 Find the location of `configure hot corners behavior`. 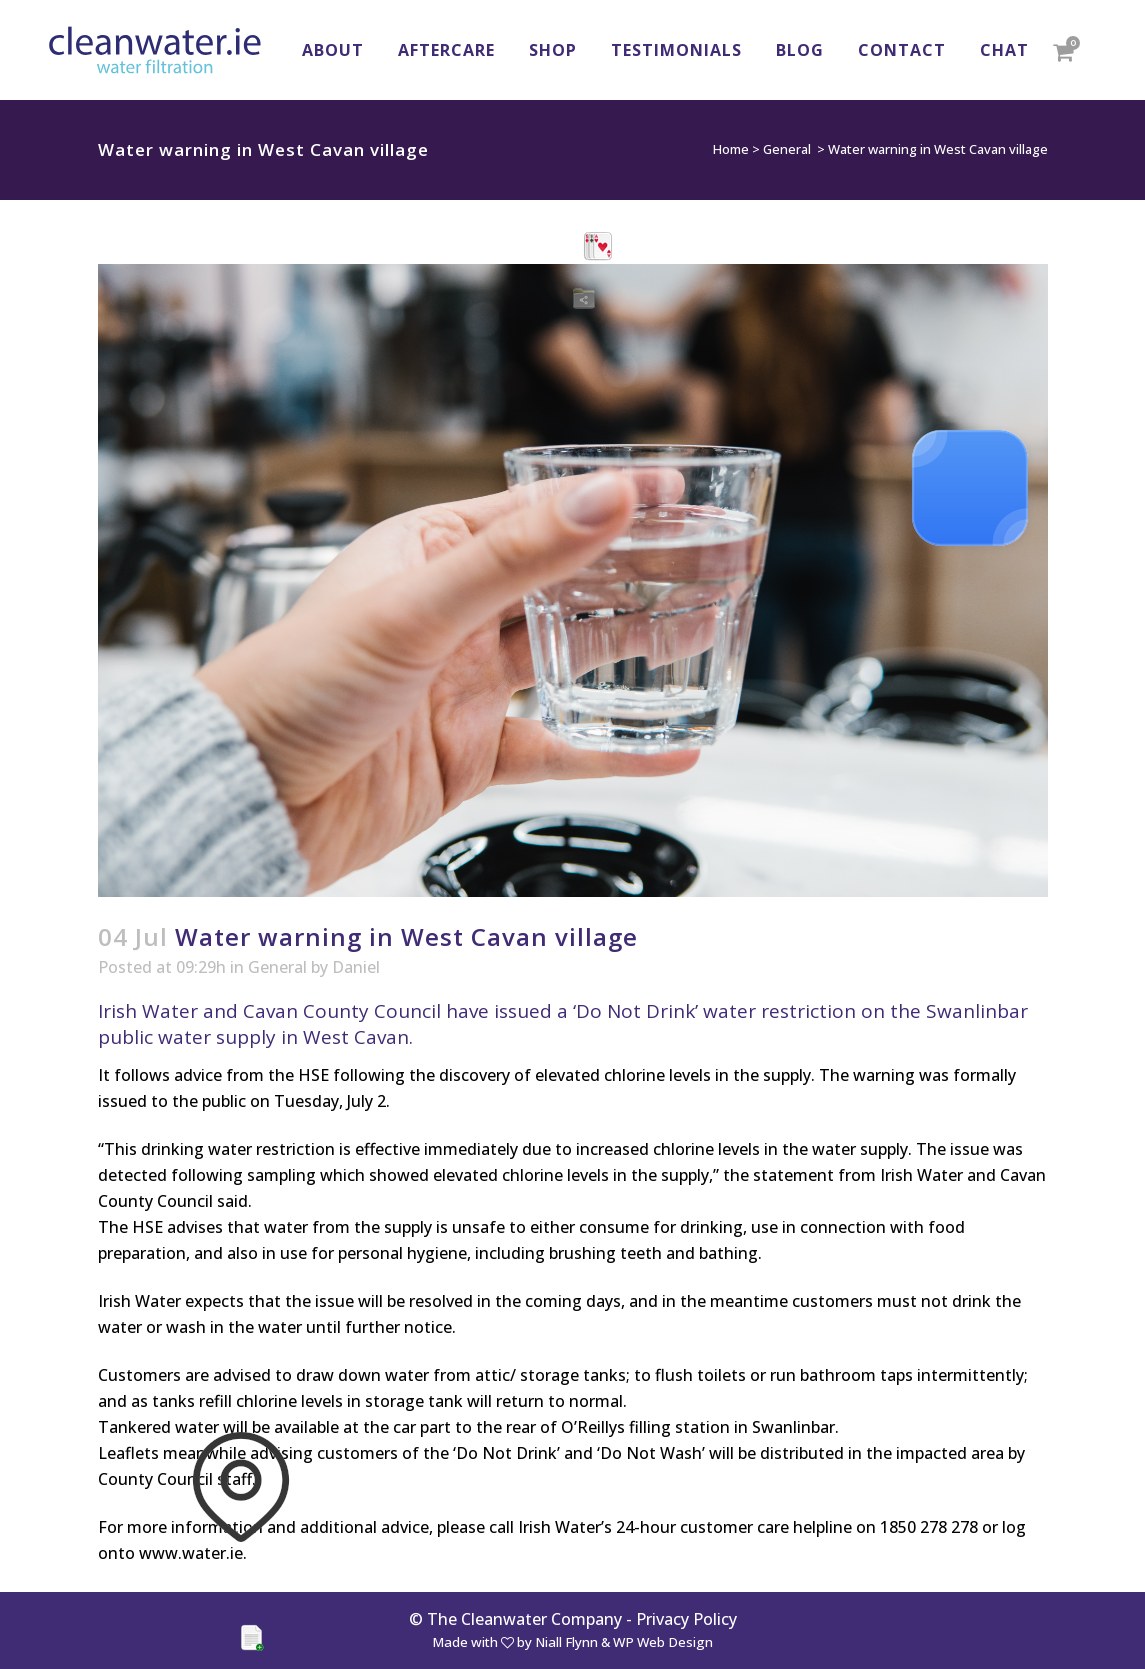

configure hot corners behavior is located at coordinates (970, 490).